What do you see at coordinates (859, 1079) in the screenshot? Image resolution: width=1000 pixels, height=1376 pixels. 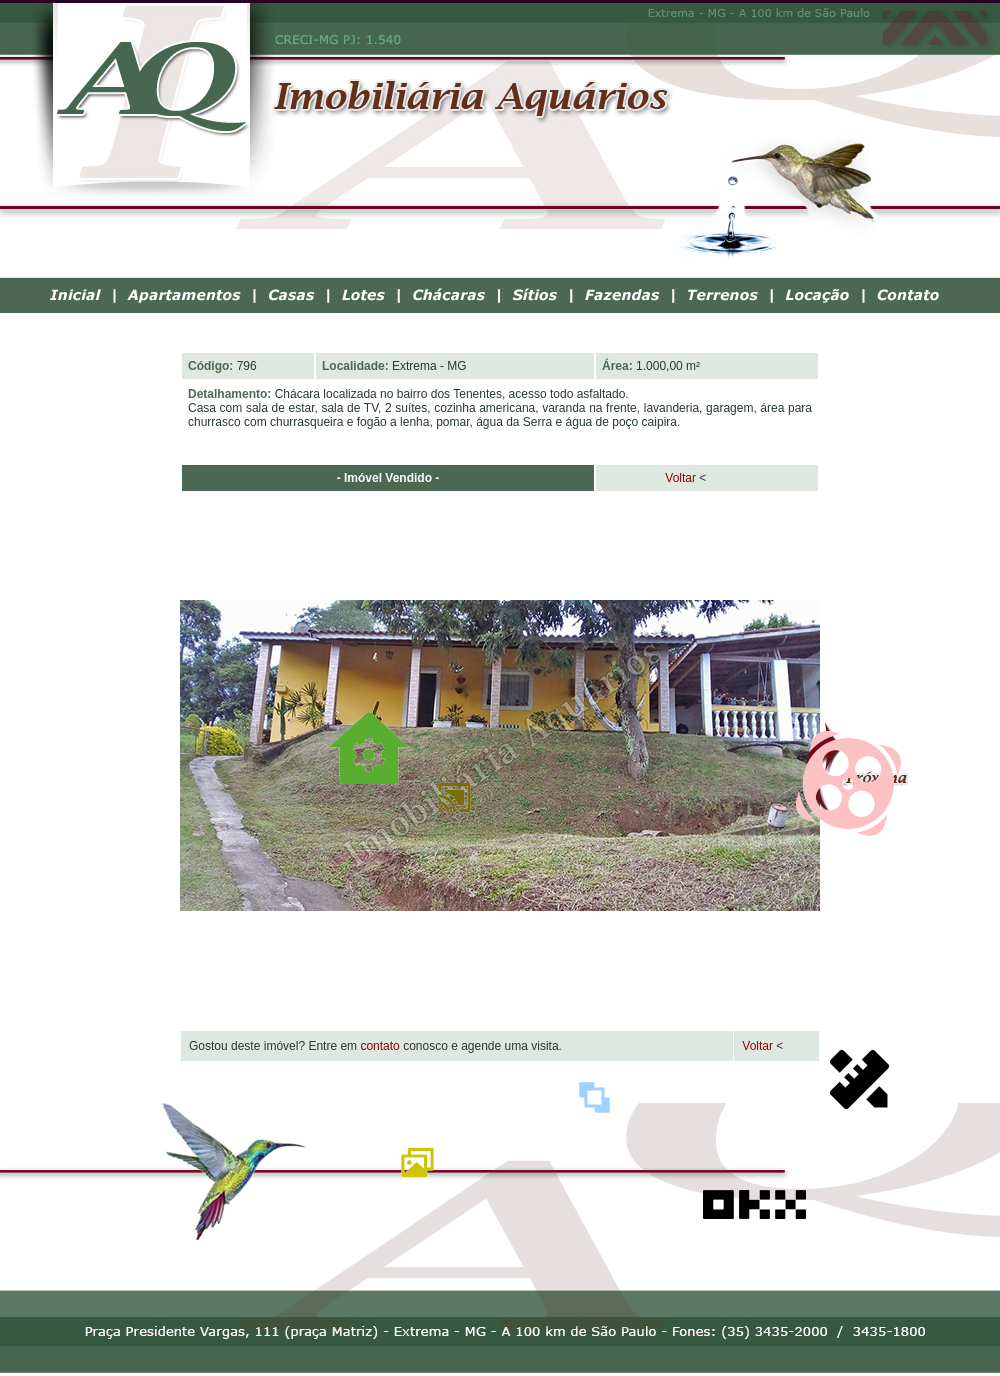 I see `access design tools` at bounding box center [859, 1079].